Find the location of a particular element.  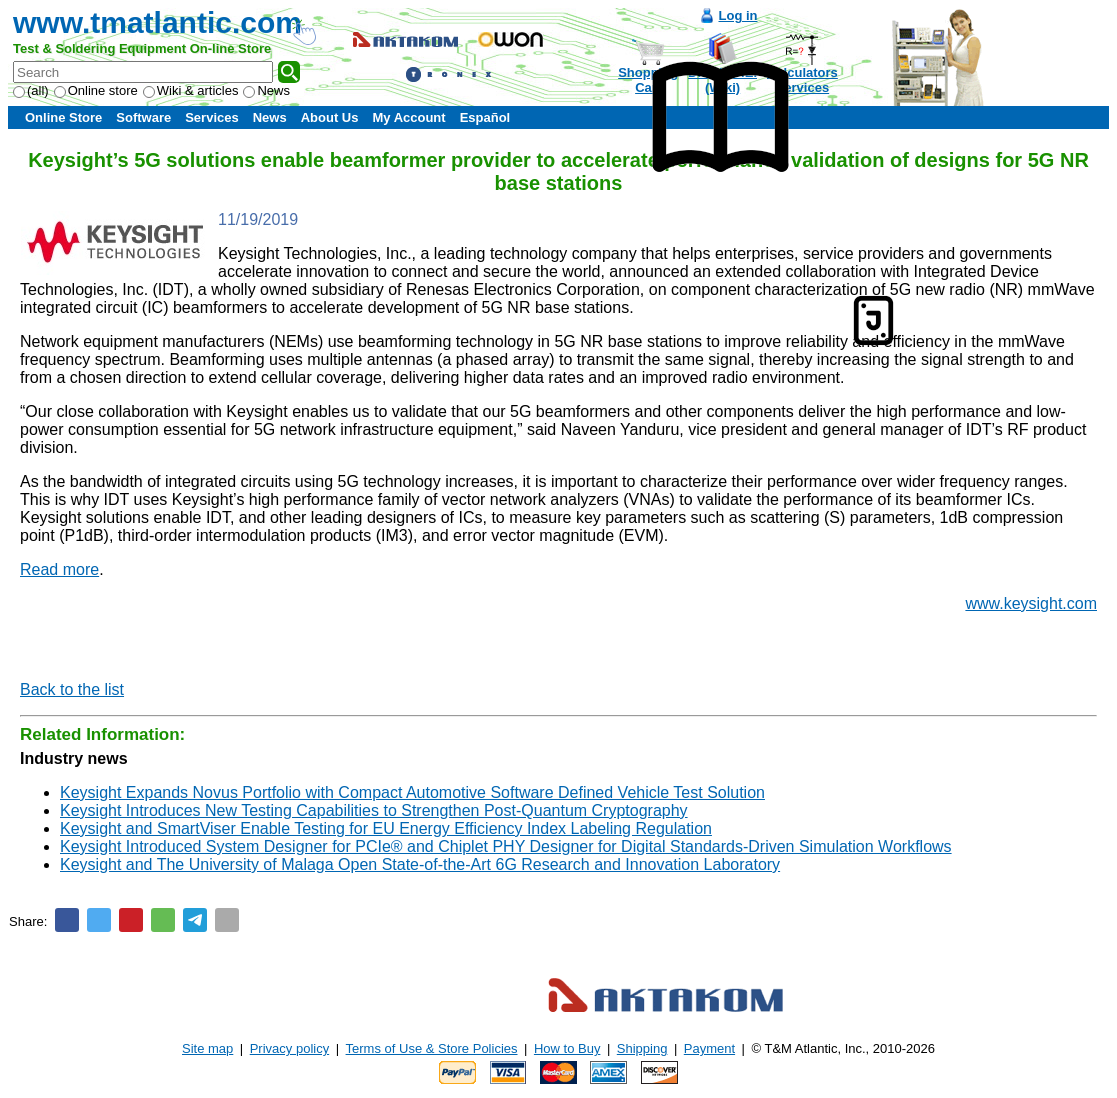

jack playing card in a card game app is located at coordinates (873, 320).